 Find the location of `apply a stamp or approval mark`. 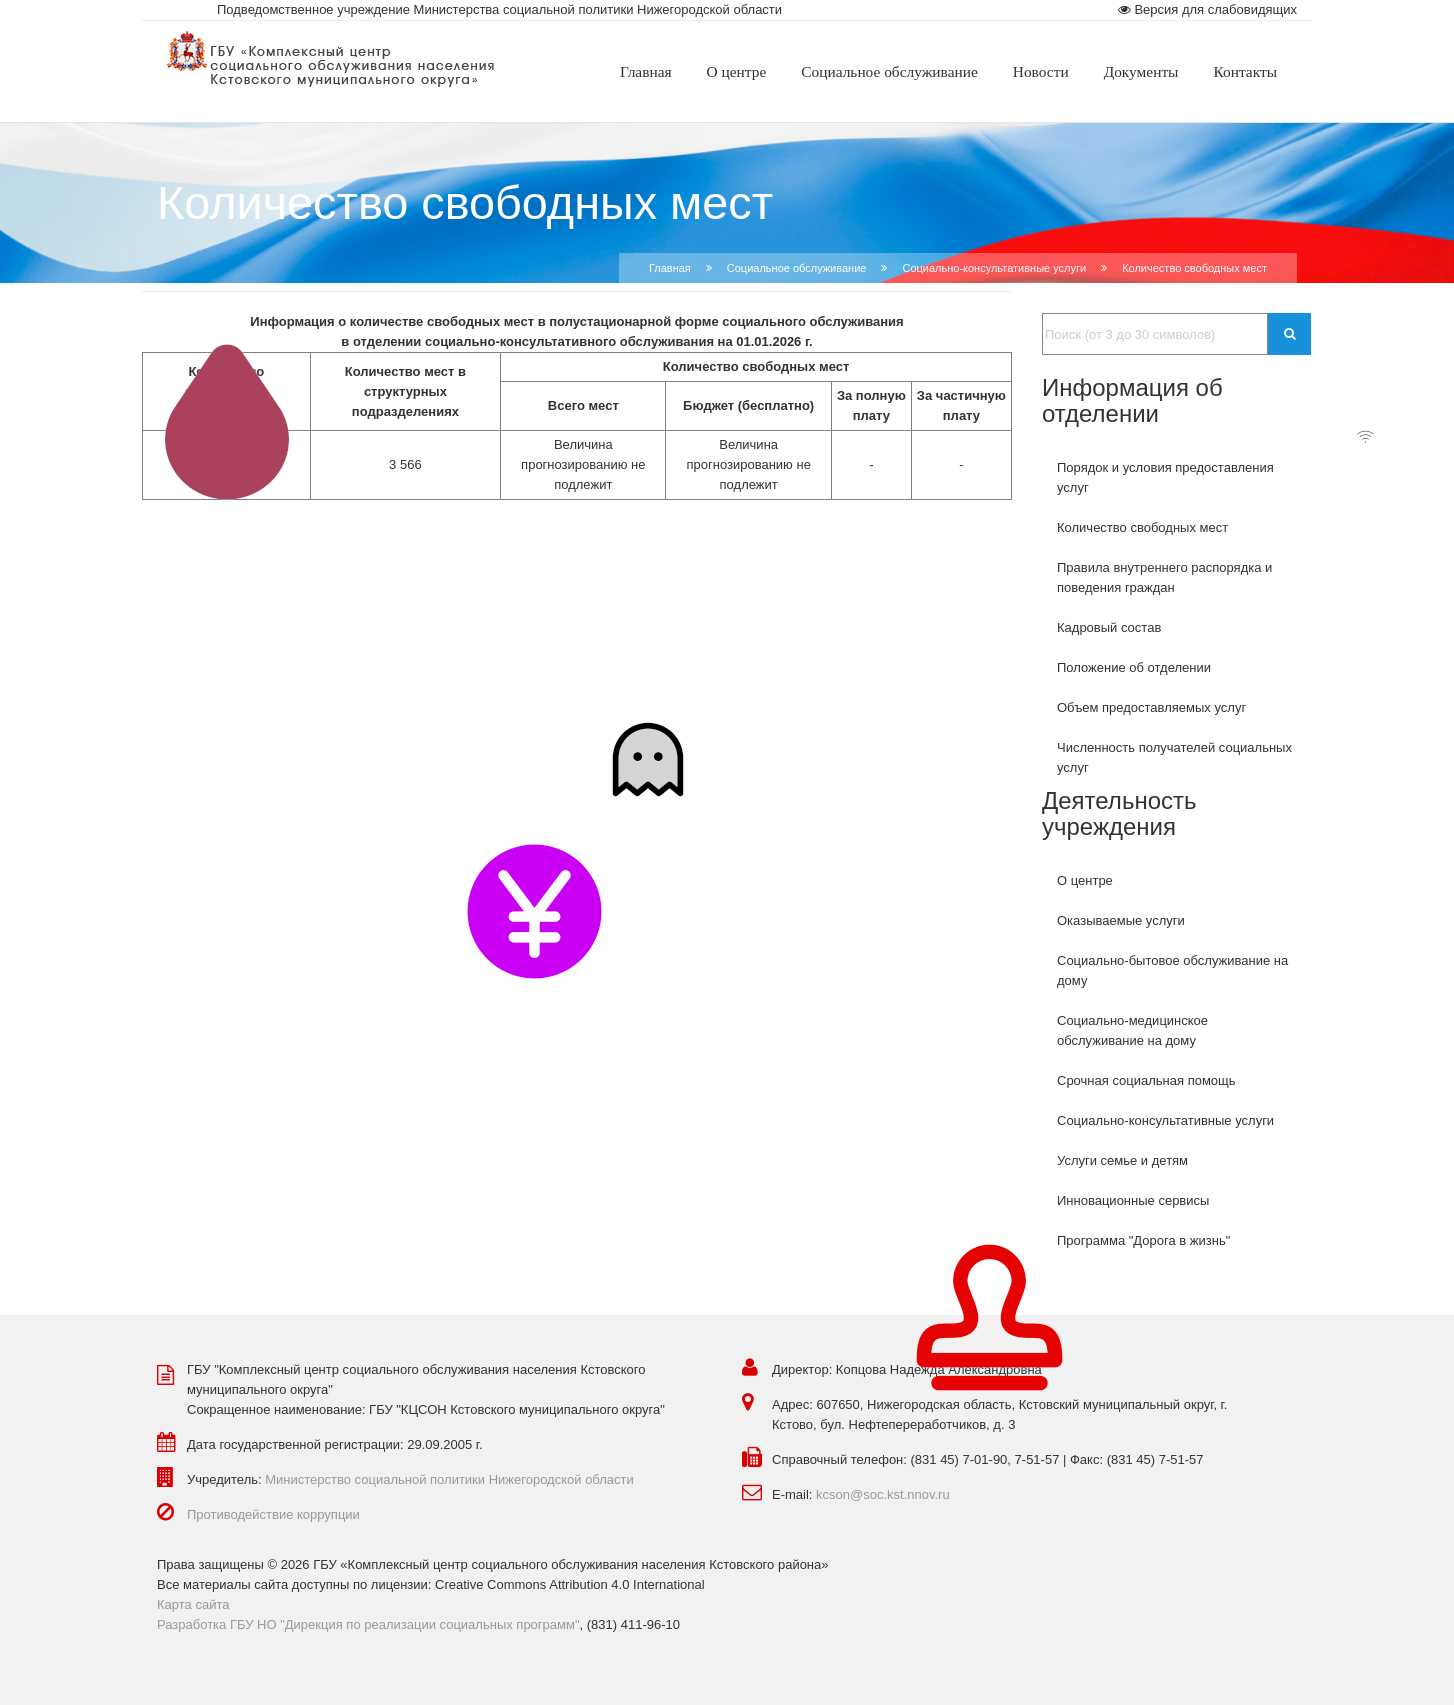

apply a stamp or approval mark is located at coordinates (989, 1317).